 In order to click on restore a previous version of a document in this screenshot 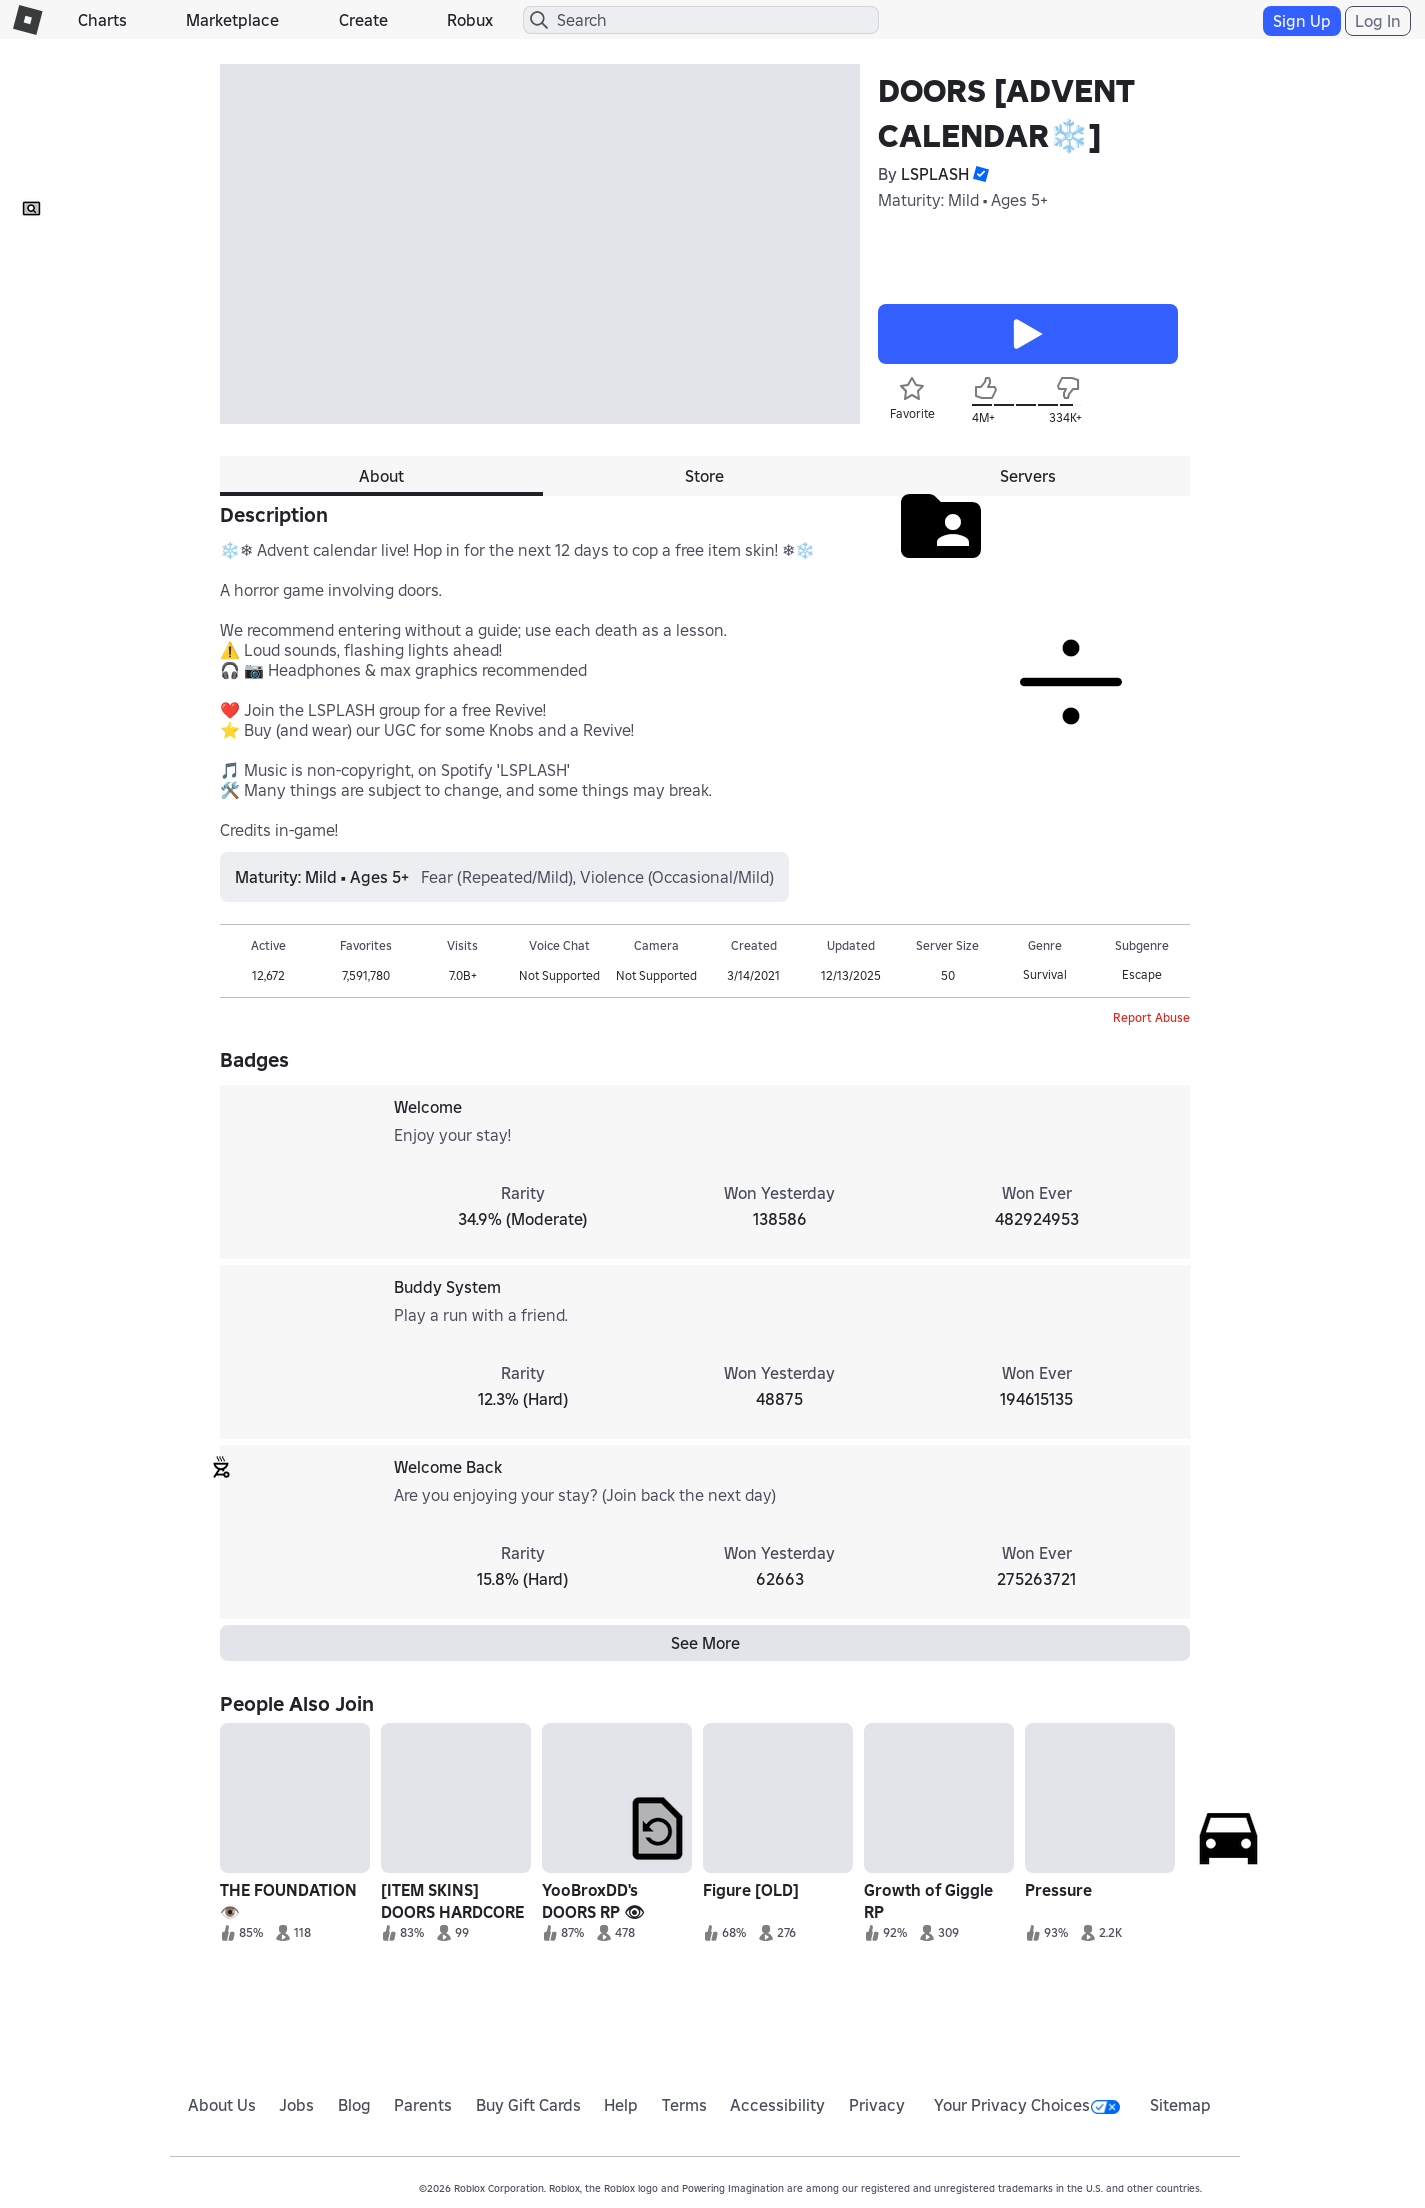, I will do `click(657, 1828)`.